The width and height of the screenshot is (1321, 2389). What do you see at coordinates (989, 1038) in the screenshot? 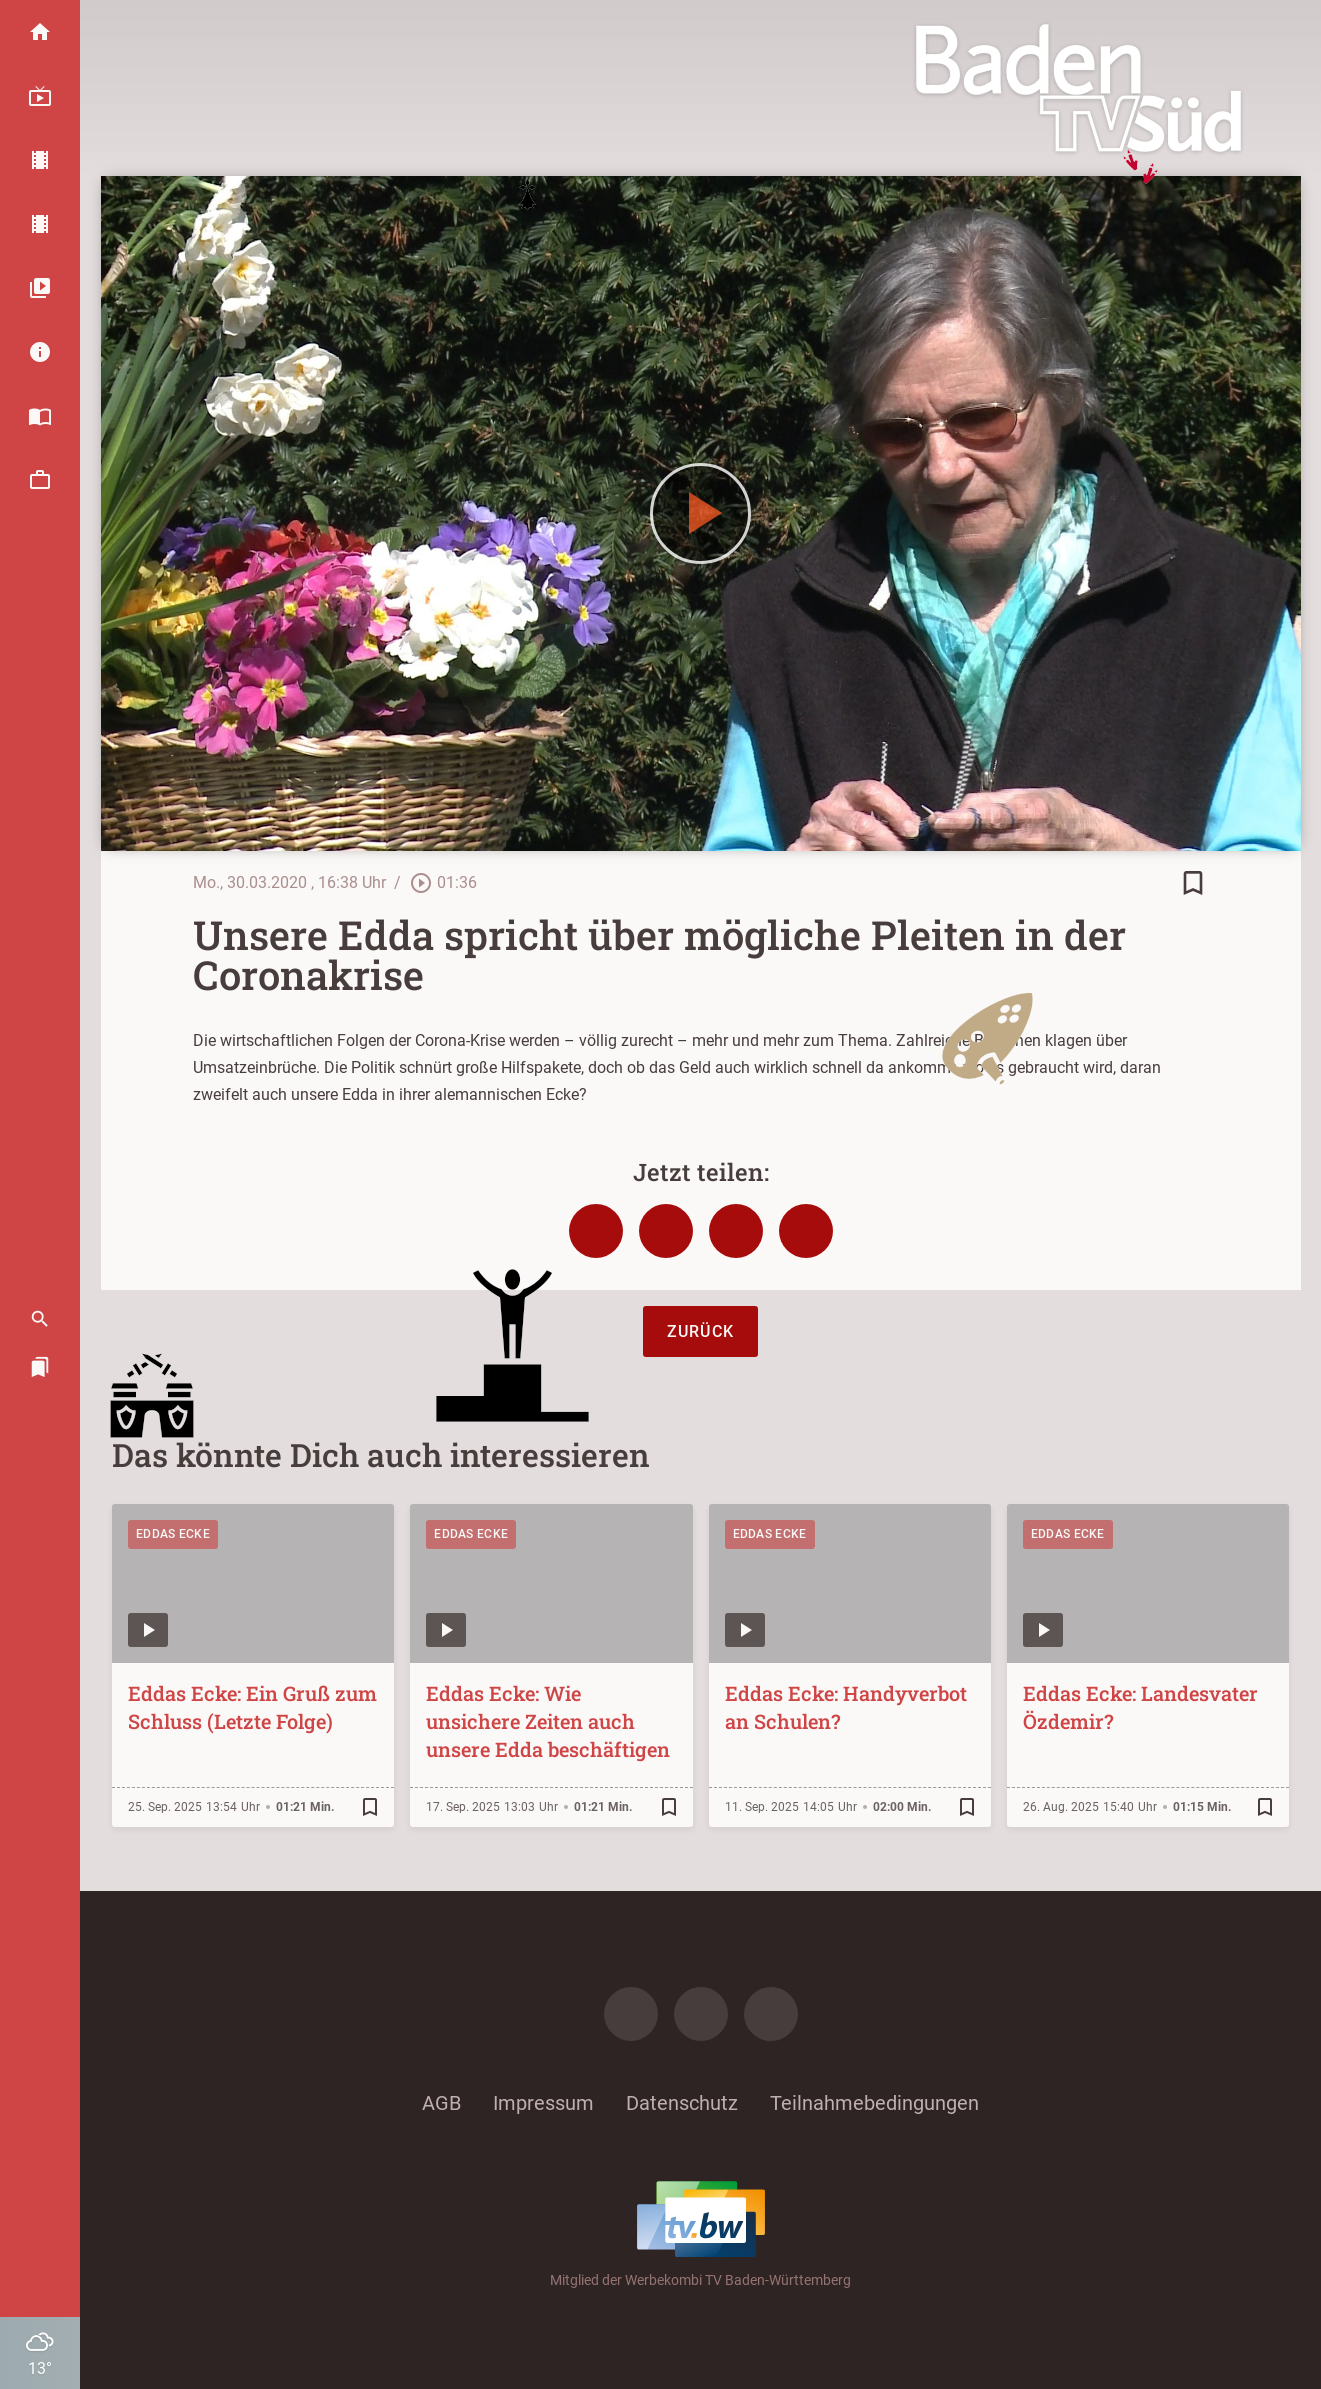
I see `access music or instrument features` at bounding box center [989, 1038].